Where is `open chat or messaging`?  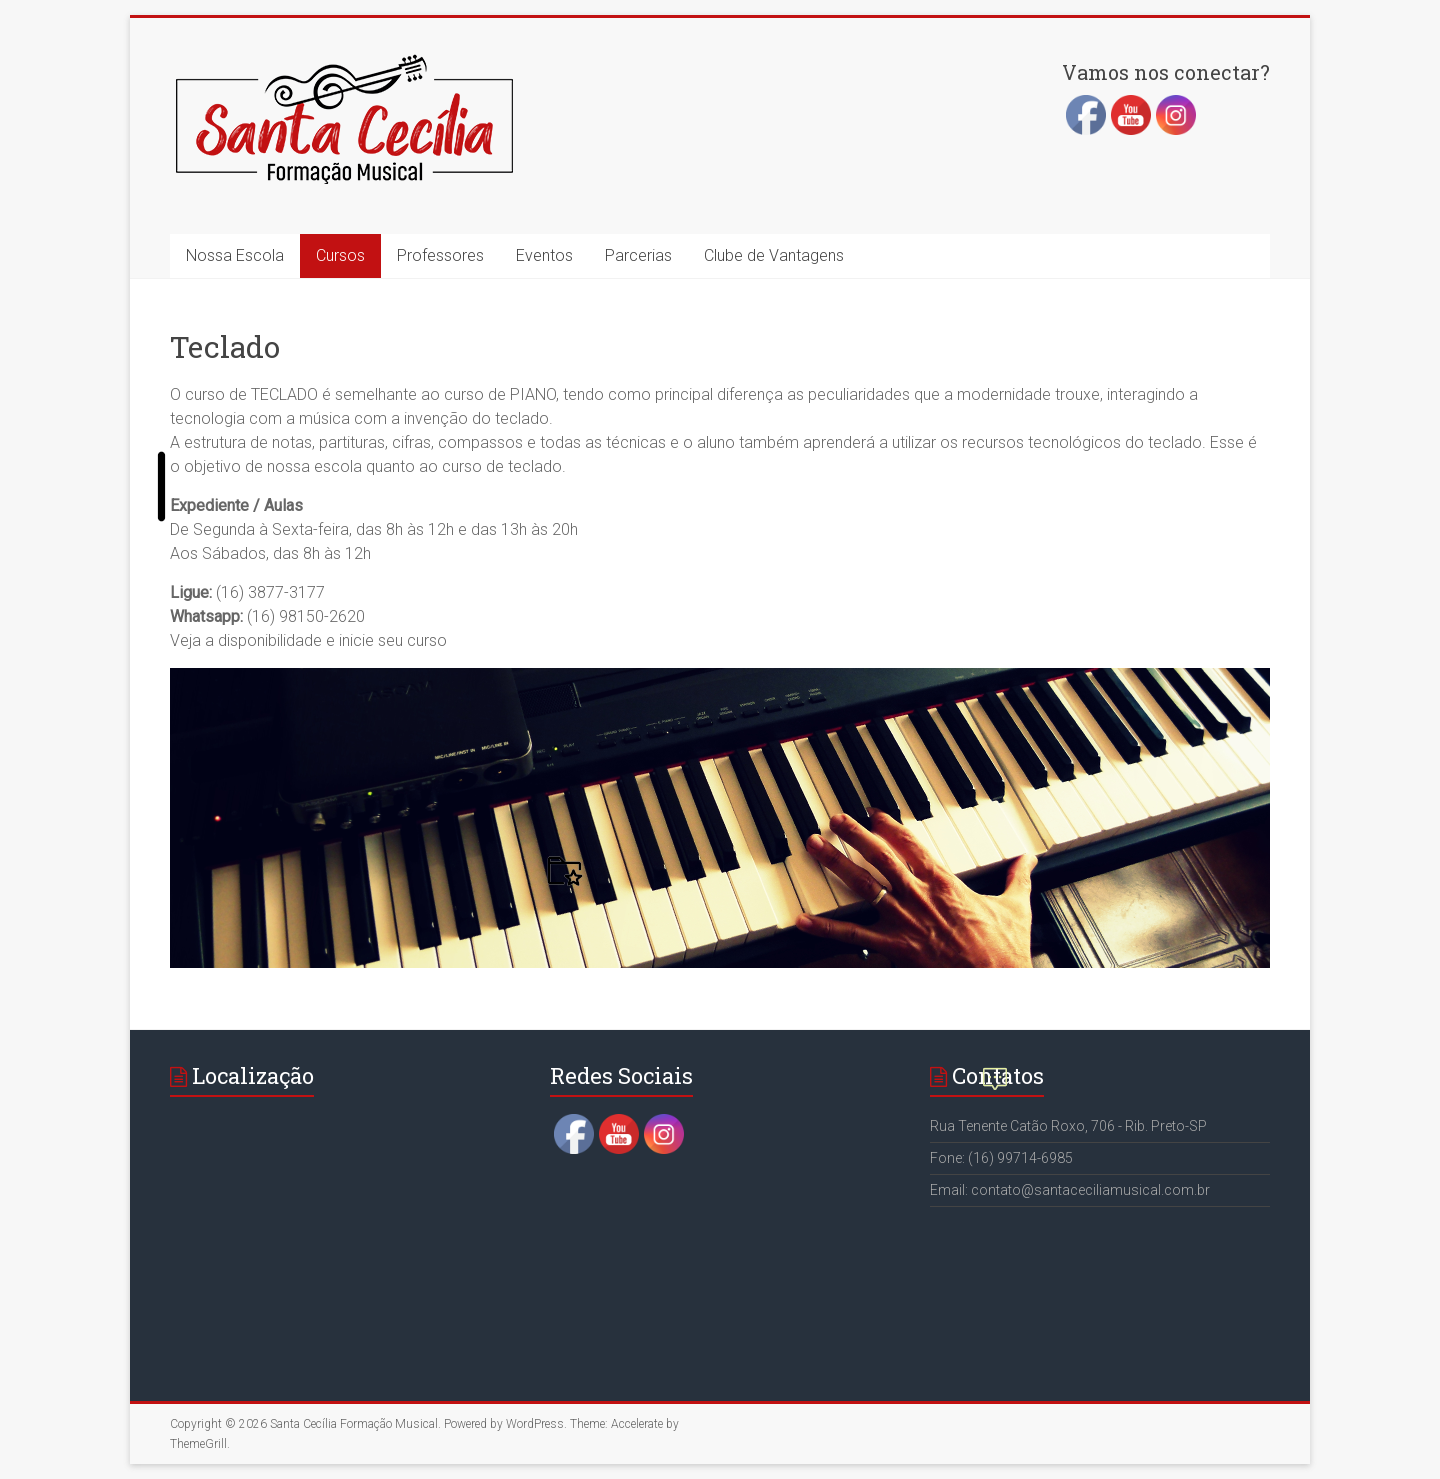 open chat or messaging is located at coordinates (995, 1078).